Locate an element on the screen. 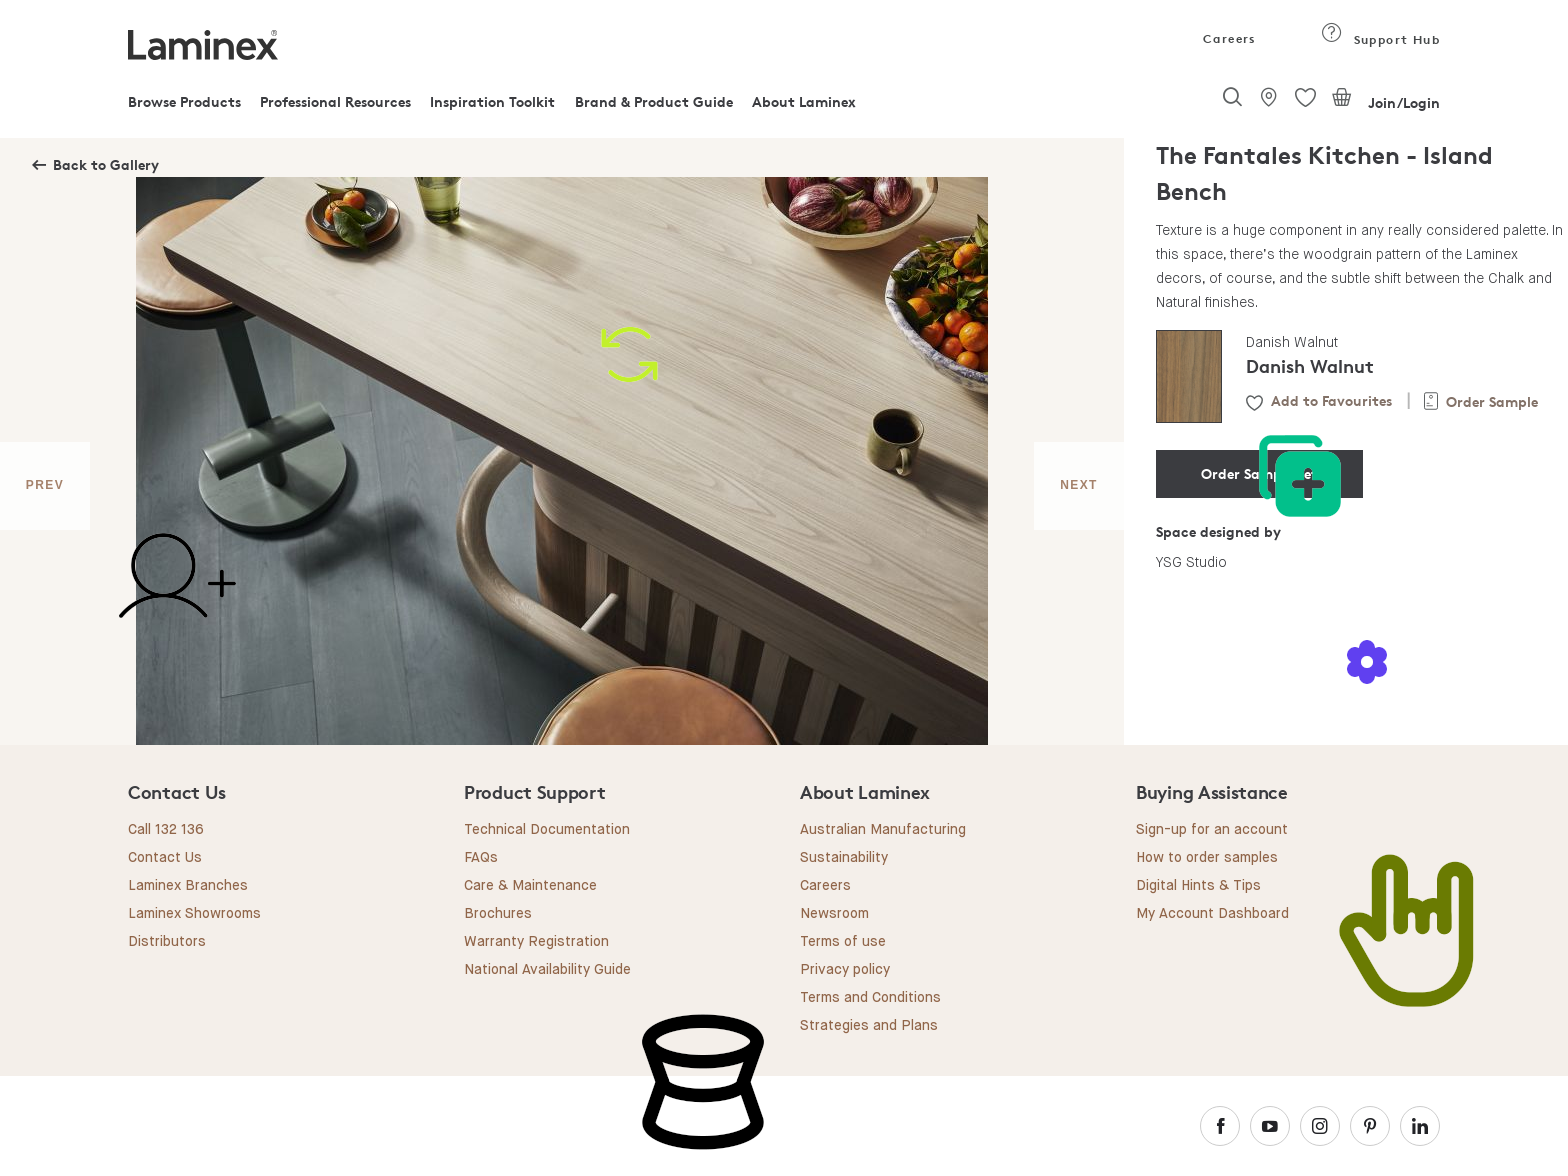 The image size is (1568, 1176). diabolo toy or juggling equipment icon is located at coordinates (703, 1082).